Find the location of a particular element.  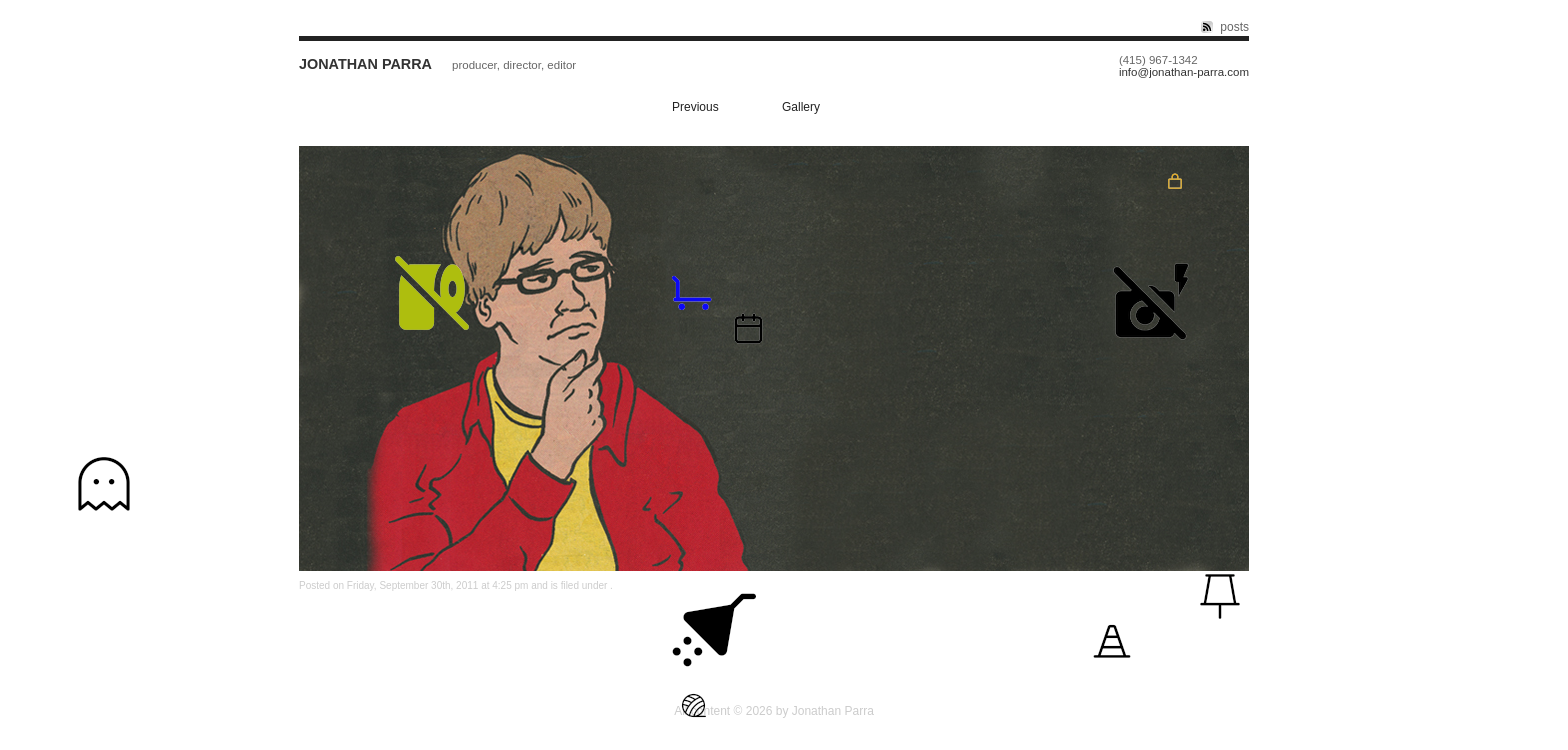

camera flash is disabled is located at coordinates (1152, 300).